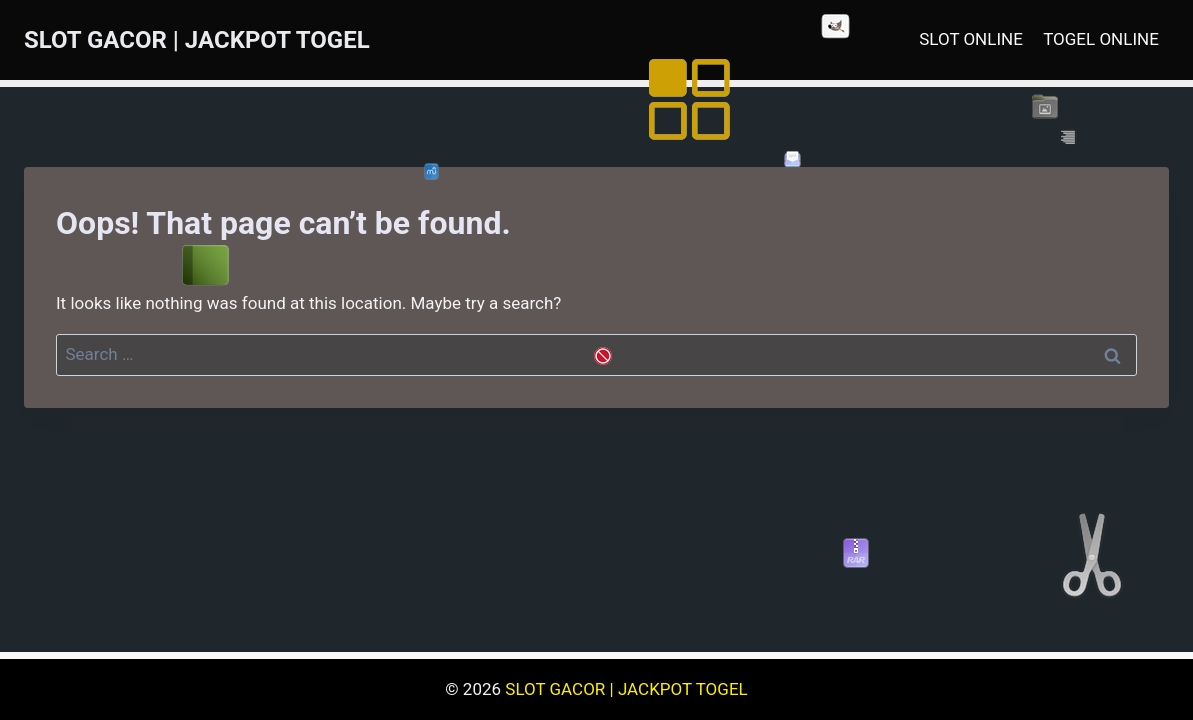 This screenshot has width=1193, height=720. Describe the element at coordinates (1068, 137) in the screenshot. I see `align text to the right margin` at that location.